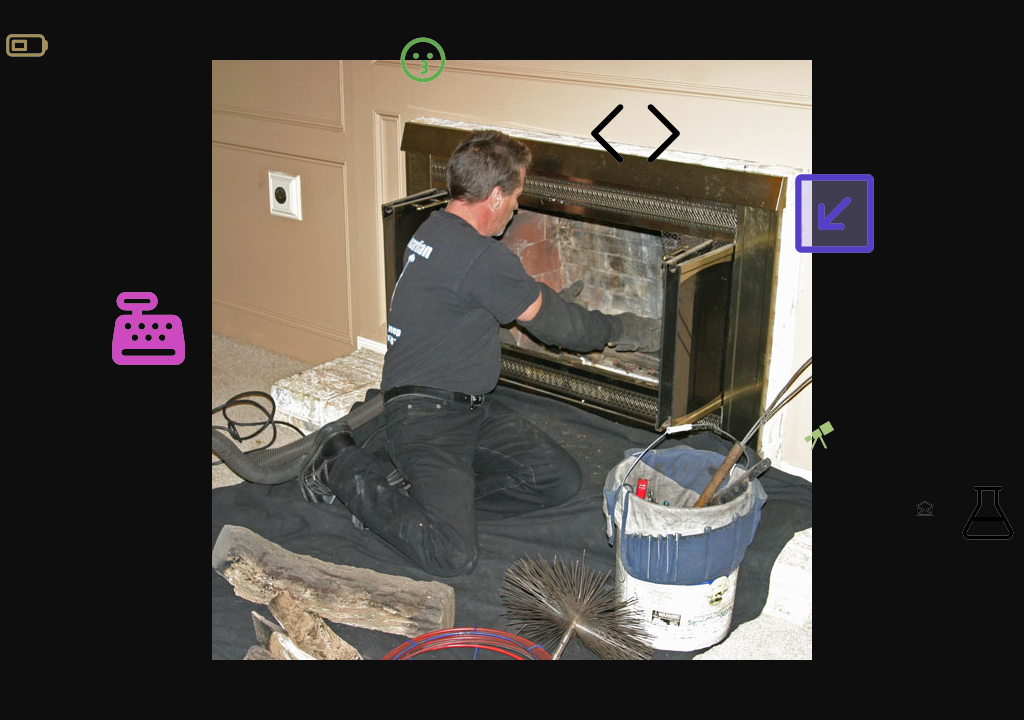 This screenshot has height=720, width=1024. I want to click on view source code, so click(635, 133).